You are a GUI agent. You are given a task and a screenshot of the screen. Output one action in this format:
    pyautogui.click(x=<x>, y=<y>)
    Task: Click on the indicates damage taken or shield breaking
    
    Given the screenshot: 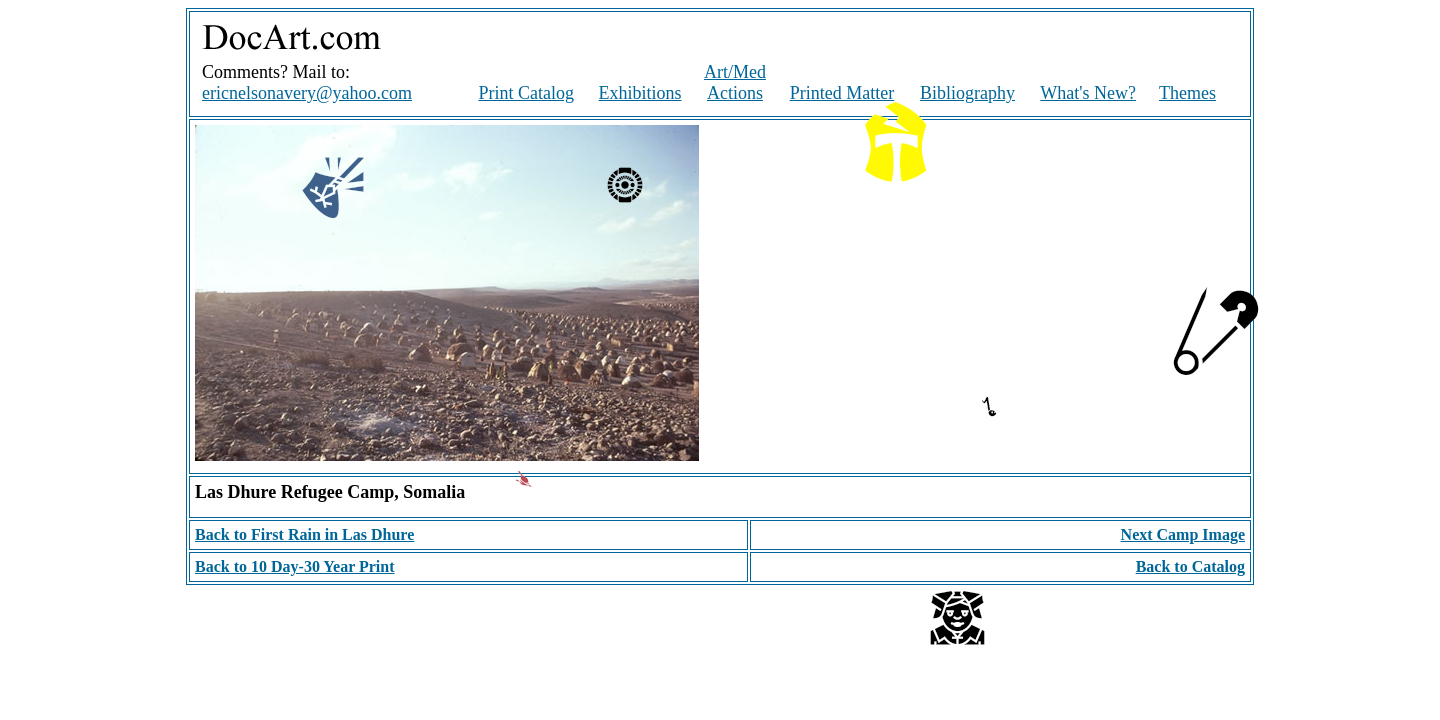 What is the action you would take?
    pyautogui.click(x=333, y=188)
    